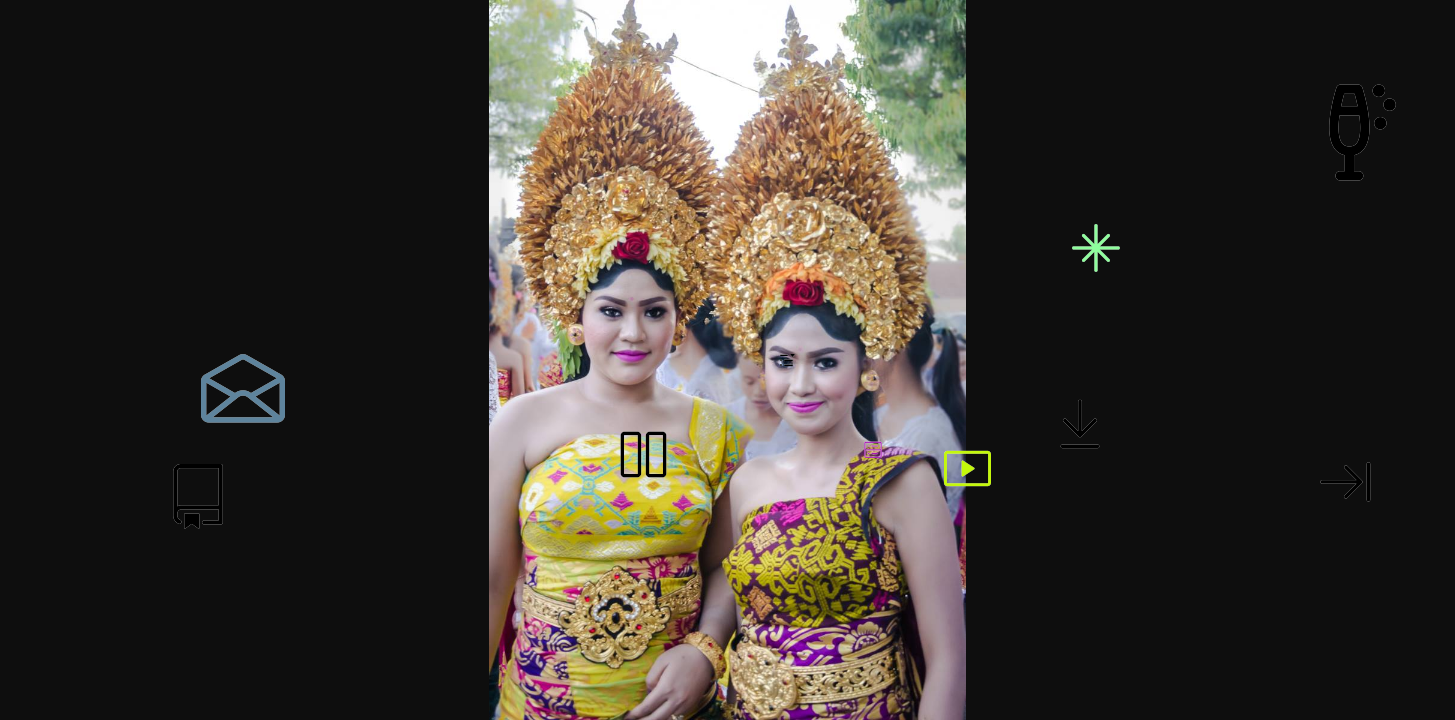 The width and height of the screenshot is (1455, 720). I want to click on play a video, so click(967, 468).